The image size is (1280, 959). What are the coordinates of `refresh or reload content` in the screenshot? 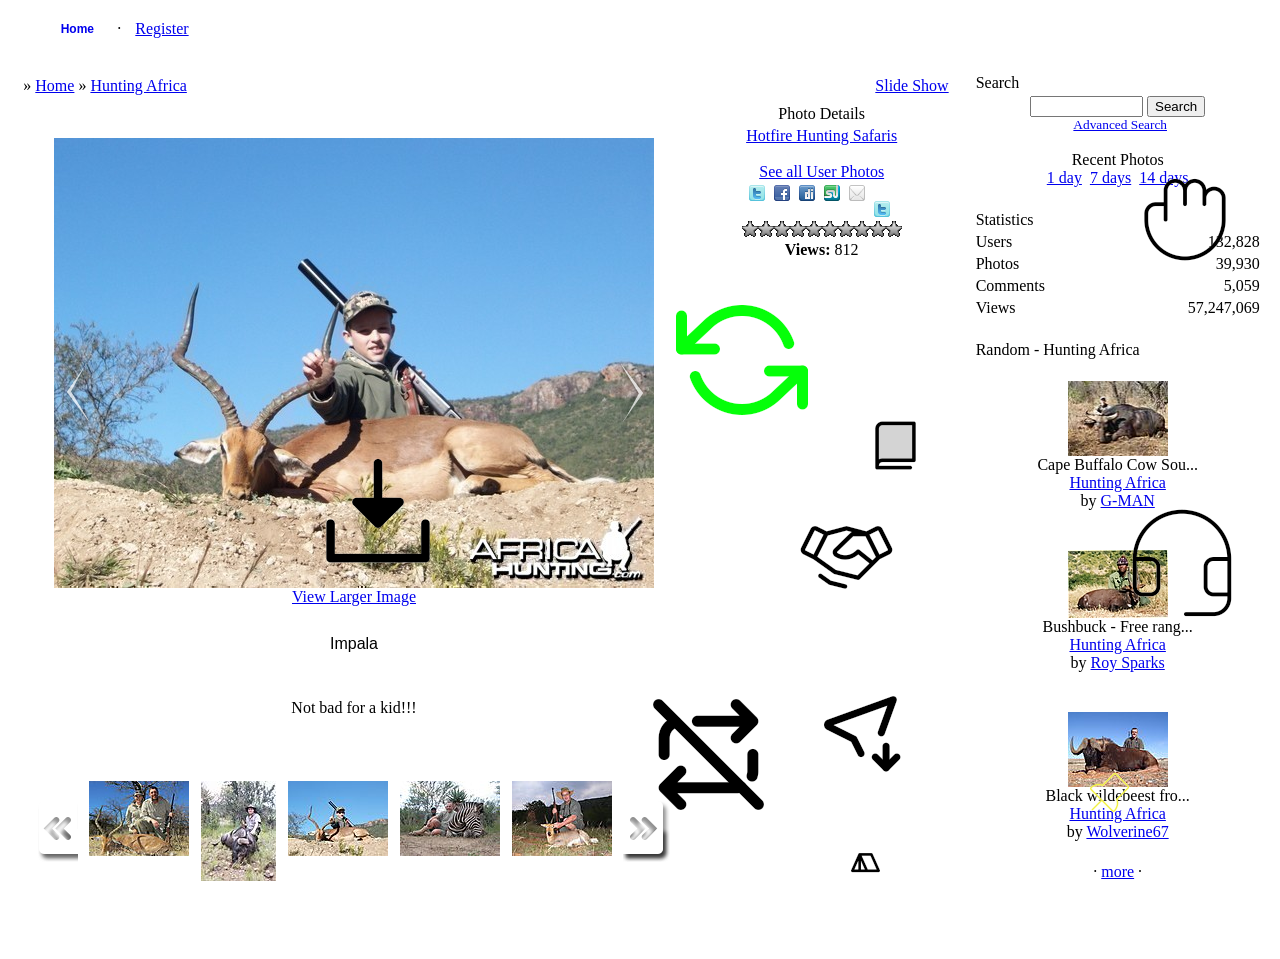 It's located at (742, 360).